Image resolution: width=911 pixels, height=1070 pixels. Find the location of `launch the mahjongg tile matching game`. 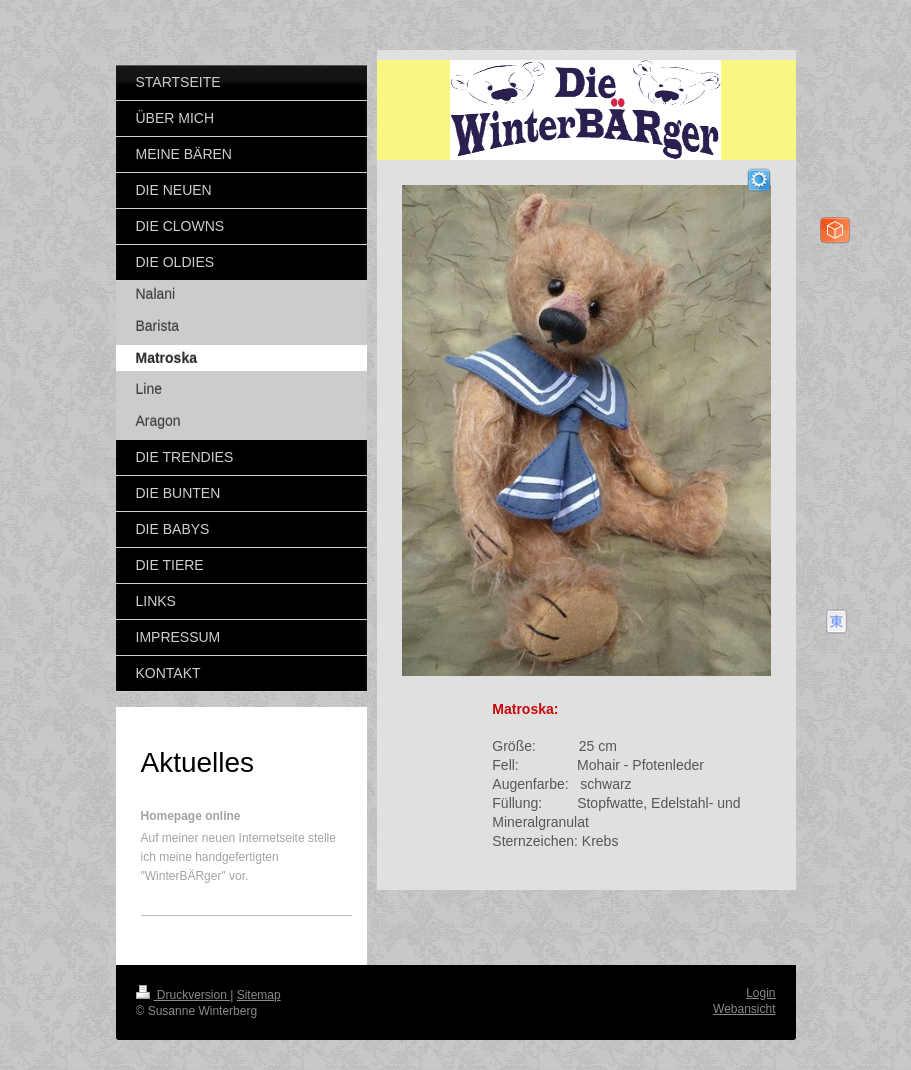

launch the mahjongg tile matching game is located at coordinates (836, 621).